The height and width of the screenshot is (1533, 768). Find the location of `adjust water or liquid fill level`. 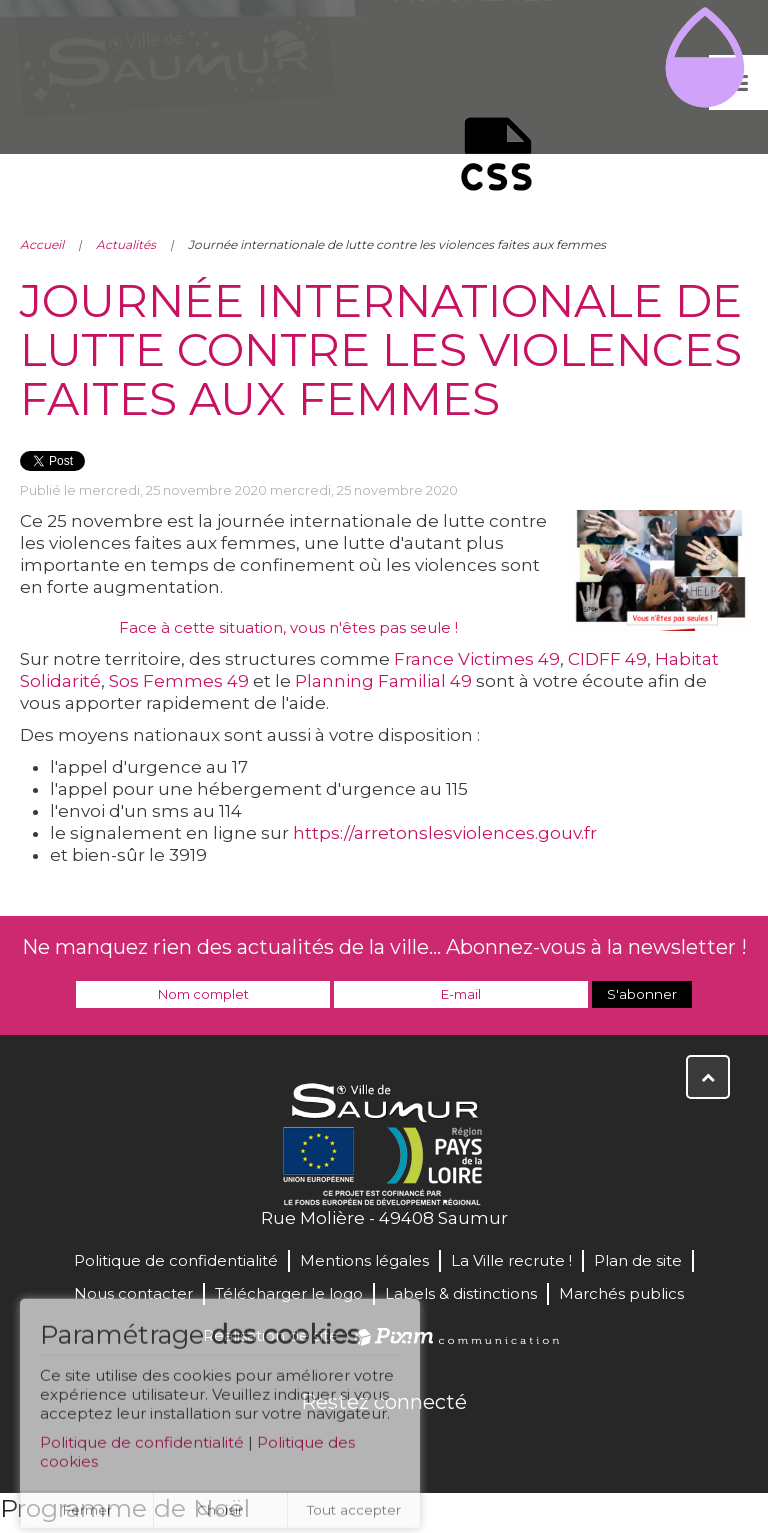

adjust water or liquid fill level is located at coordinates (705, 61).